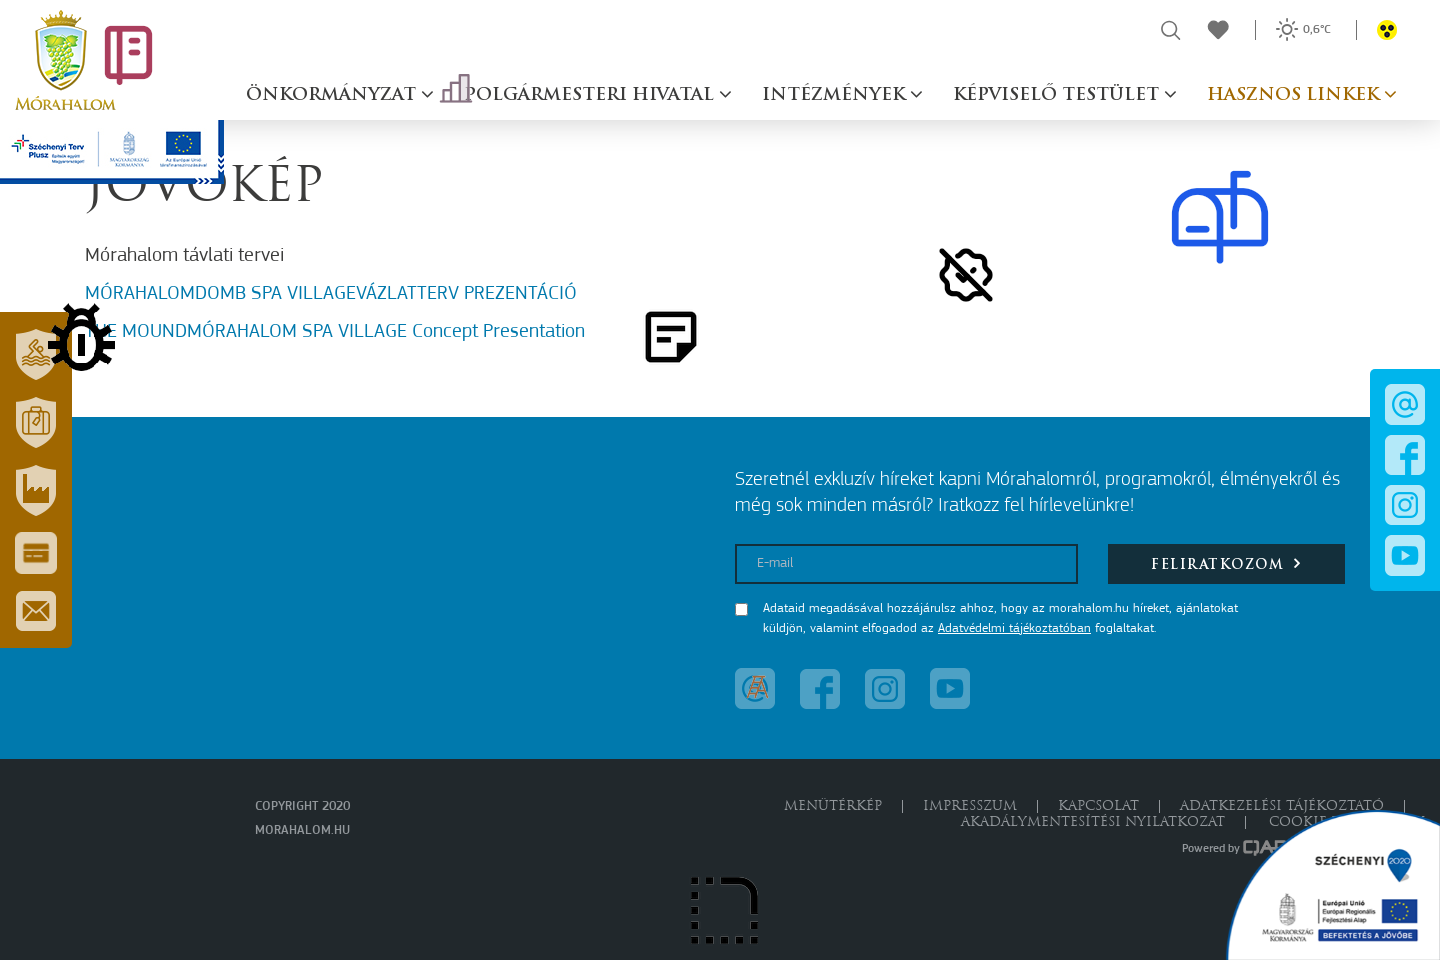 Image resolution: width=1440 pixels, height=960 pixels. Describe the element at coordinates (758, 687) in the screenshot. I see `access tools or equipment section` at that location.